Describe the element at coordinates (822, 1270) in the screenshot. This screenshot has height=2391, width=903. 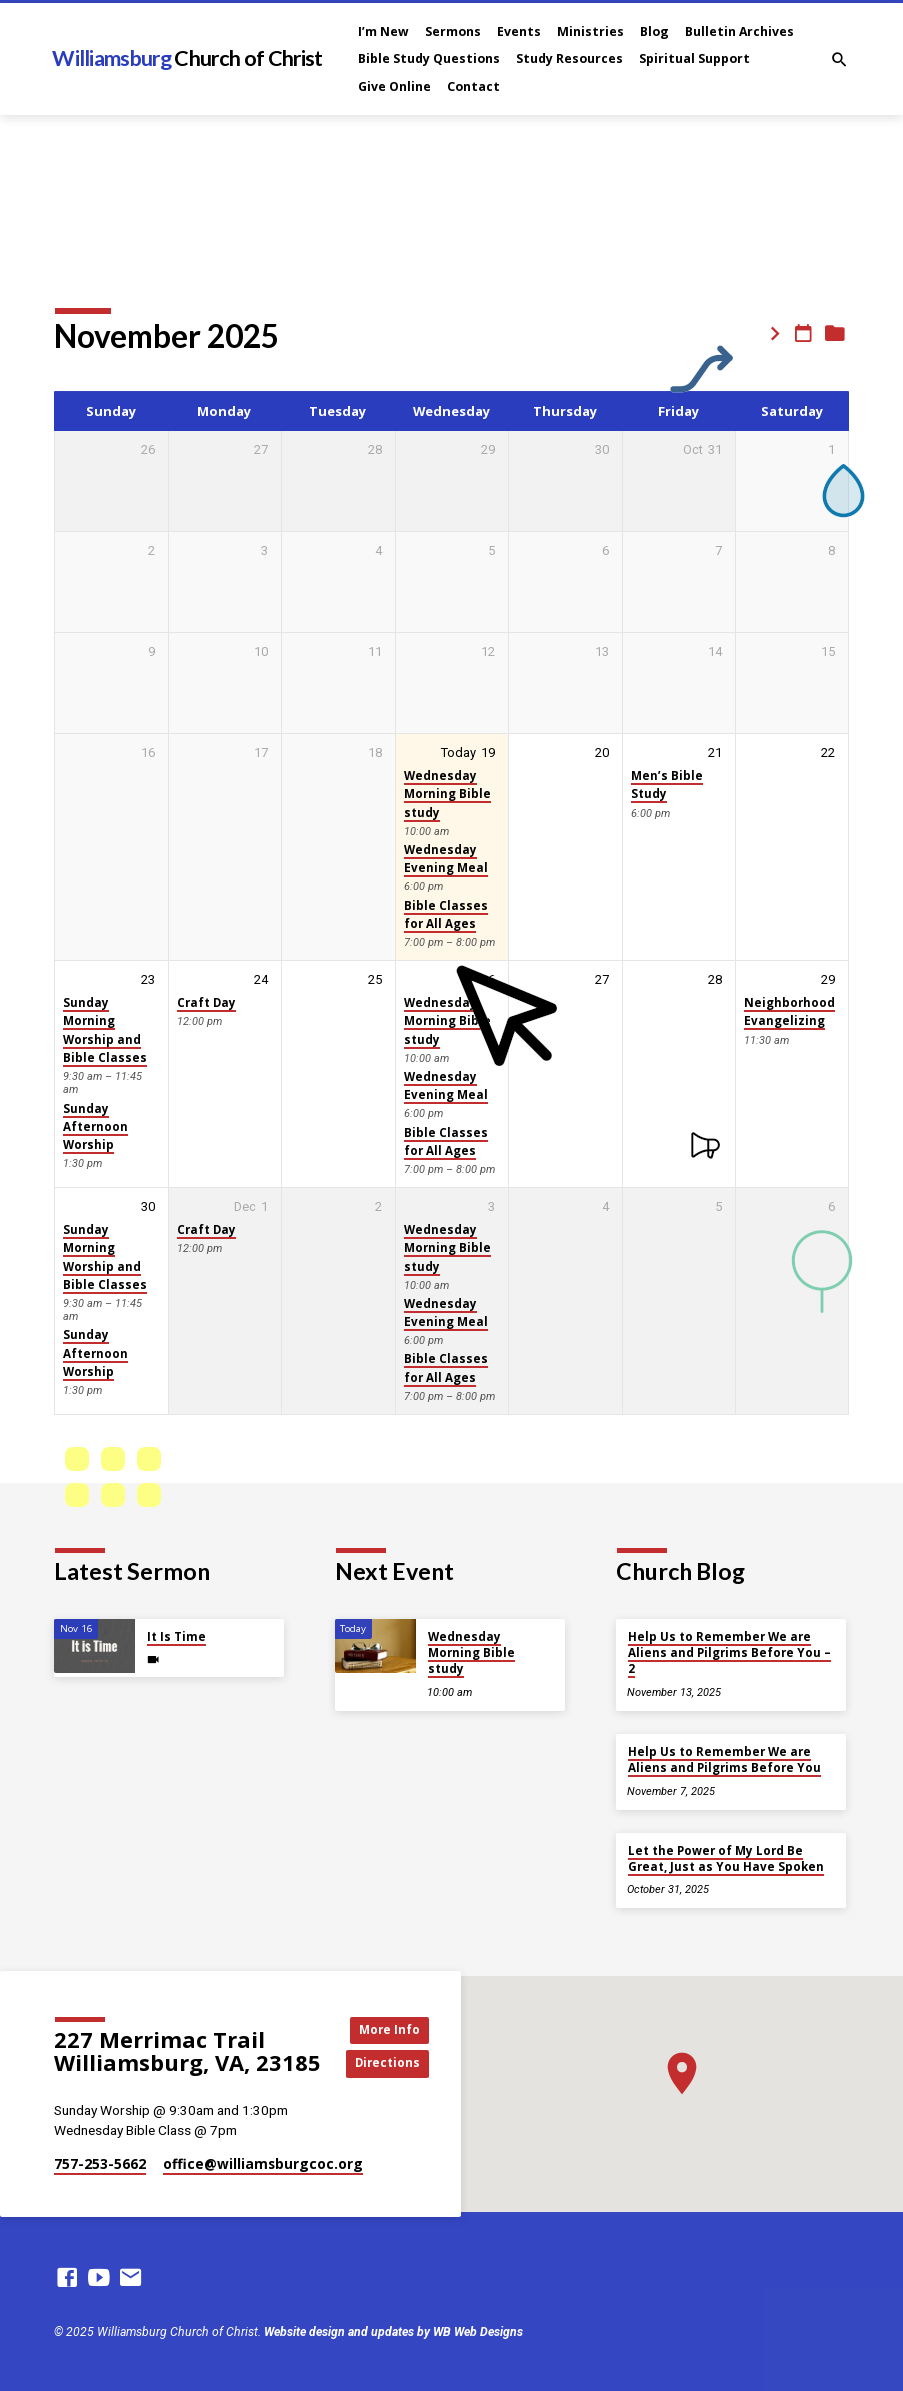
I see `select neuter or non-binary gender option` at that location.